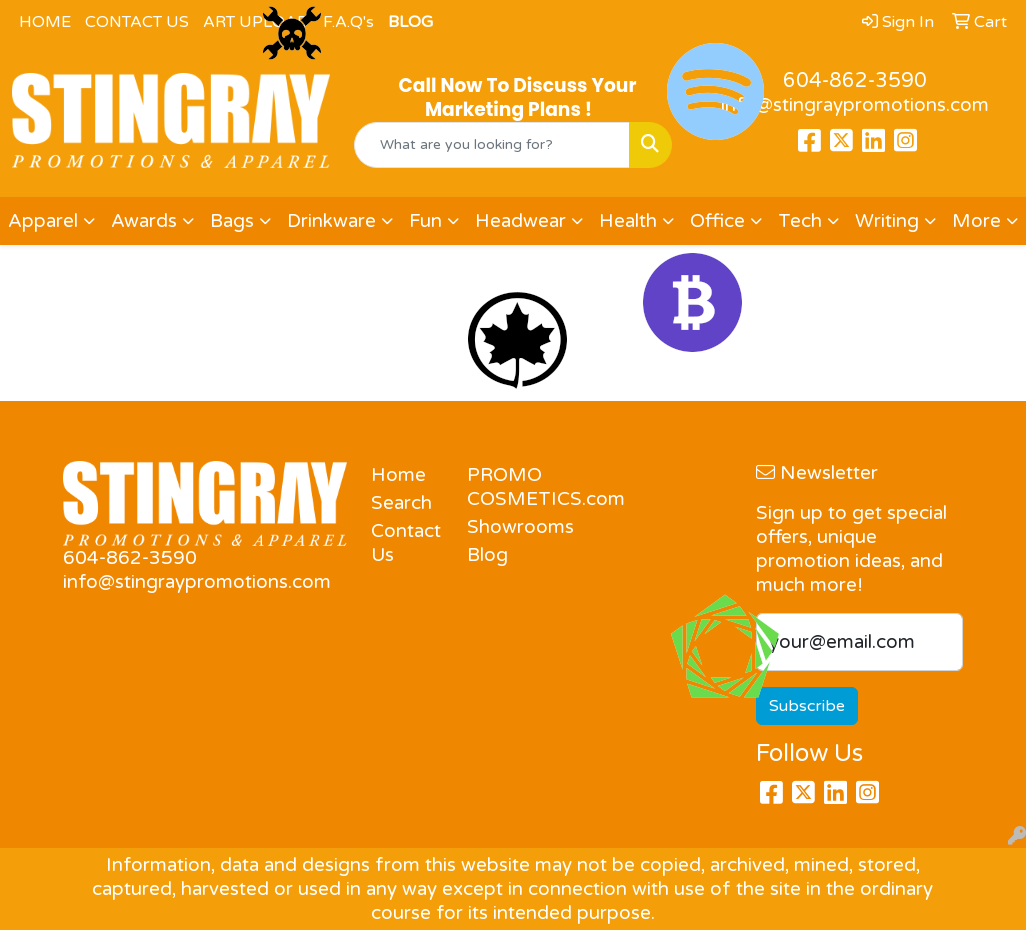 The image size is (1026, 930). Describe the element at coordinates (692, 302) in the screenshot. I see `bitcoin sv cryptocurrency logo` at that location.